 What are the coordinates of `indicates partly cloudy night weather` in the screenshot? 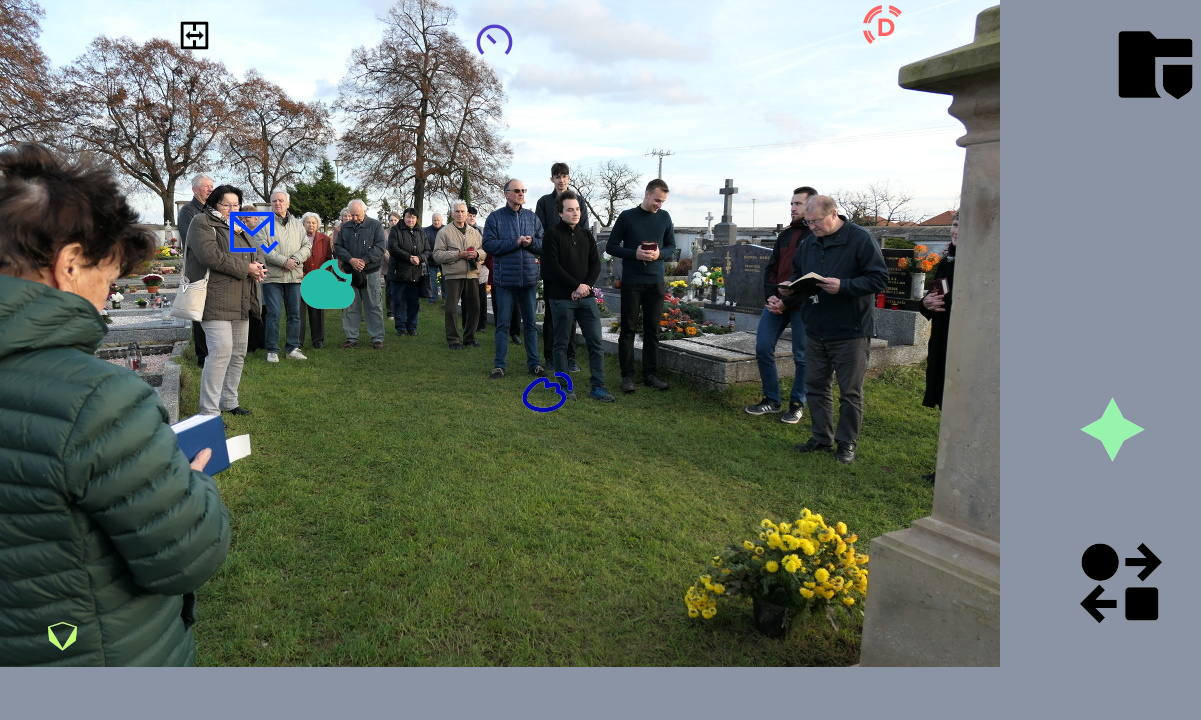 It's located at (327, 286).